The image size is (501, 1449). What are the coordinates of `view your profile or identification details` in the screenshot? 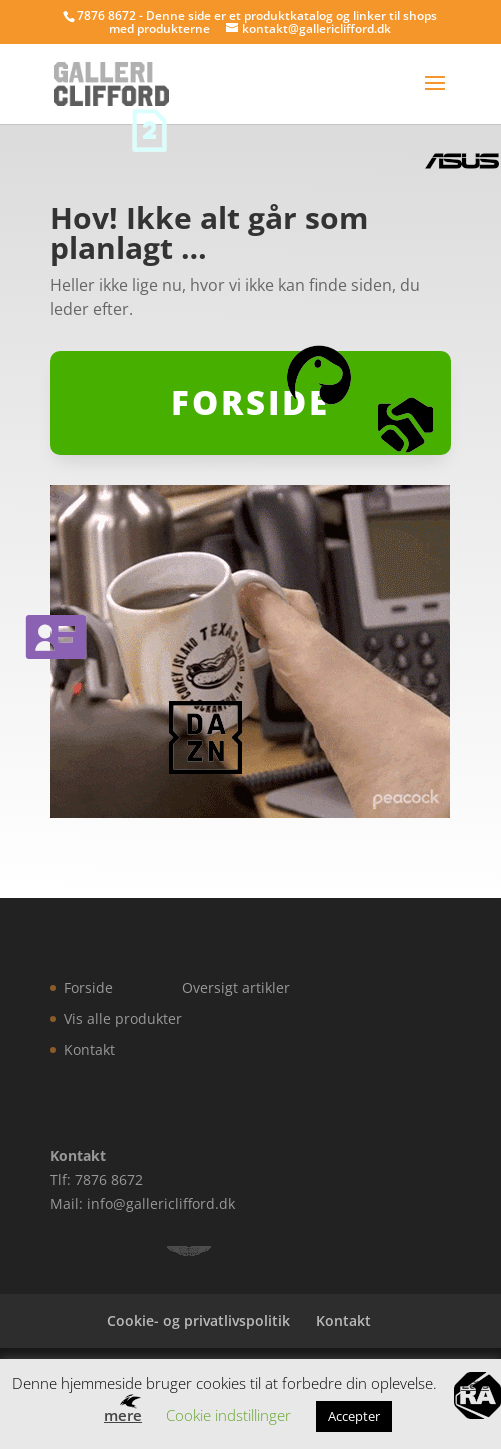 It's located at (56, 637).